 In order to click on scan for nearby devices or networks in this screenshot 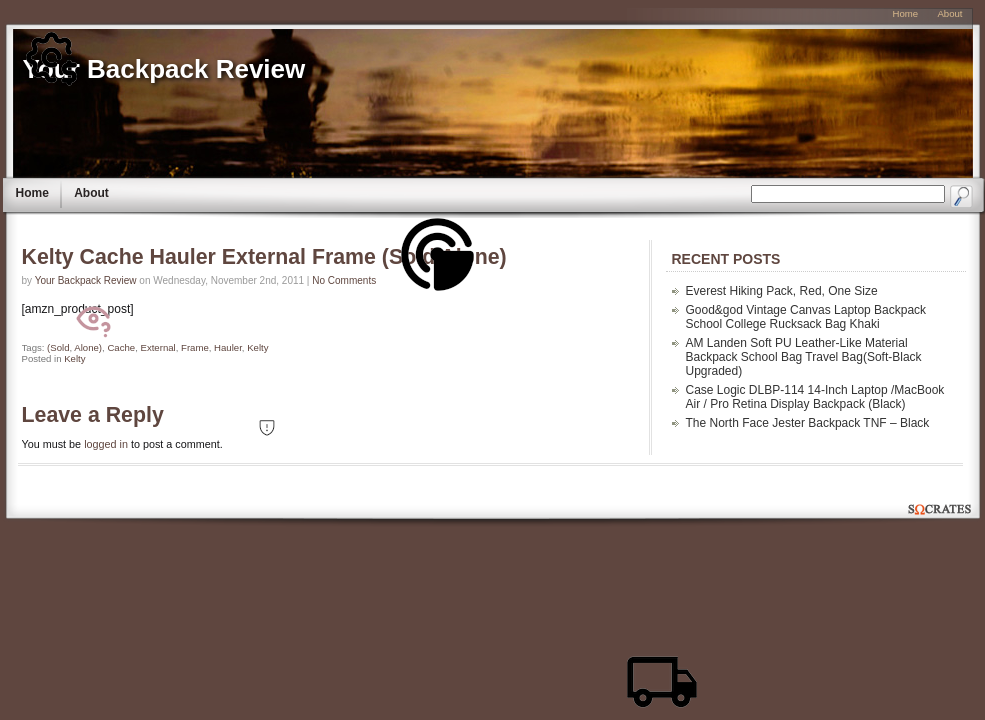, I will do `click(437, 254)`.